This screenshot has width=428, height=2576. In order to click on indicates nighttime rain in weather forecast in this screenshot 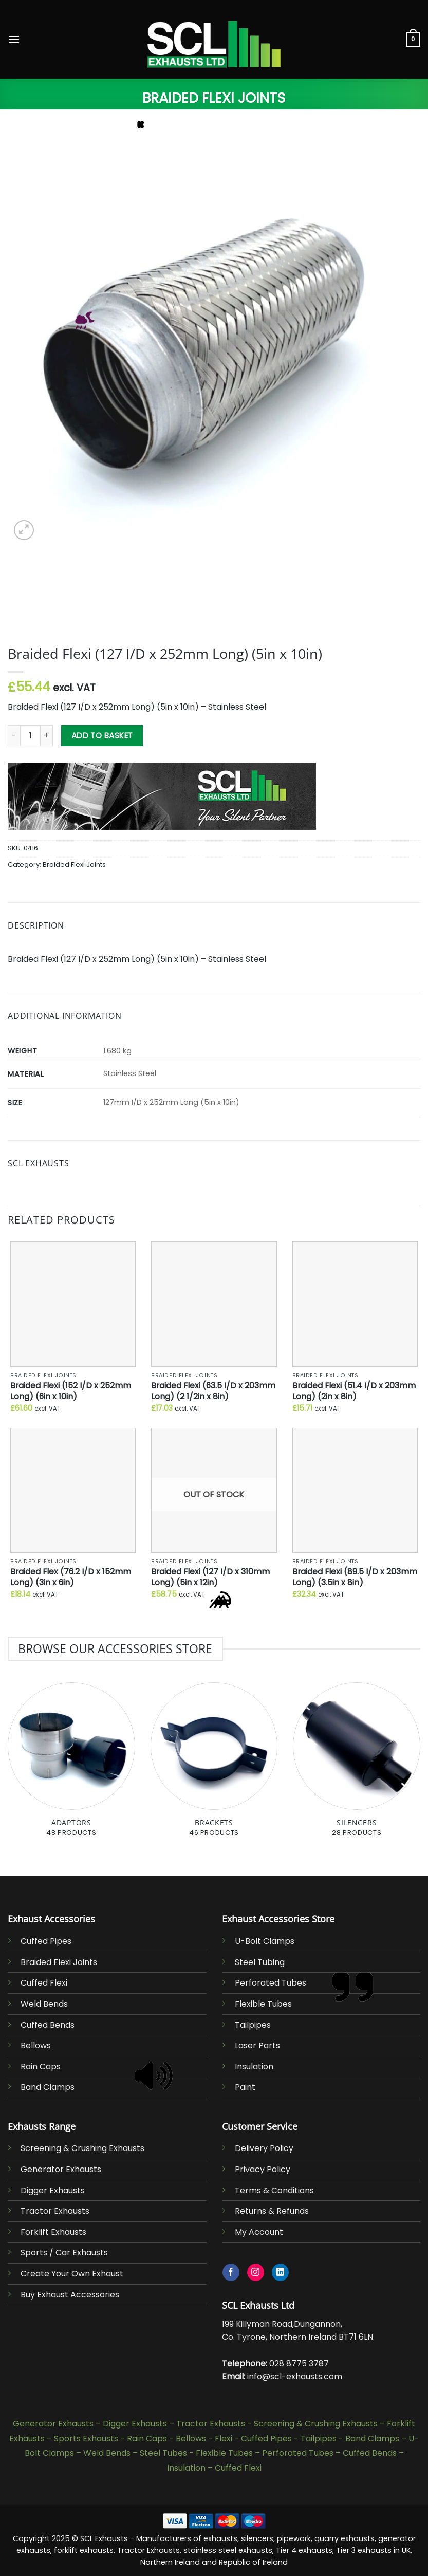, I will do `click(85, 320)`.